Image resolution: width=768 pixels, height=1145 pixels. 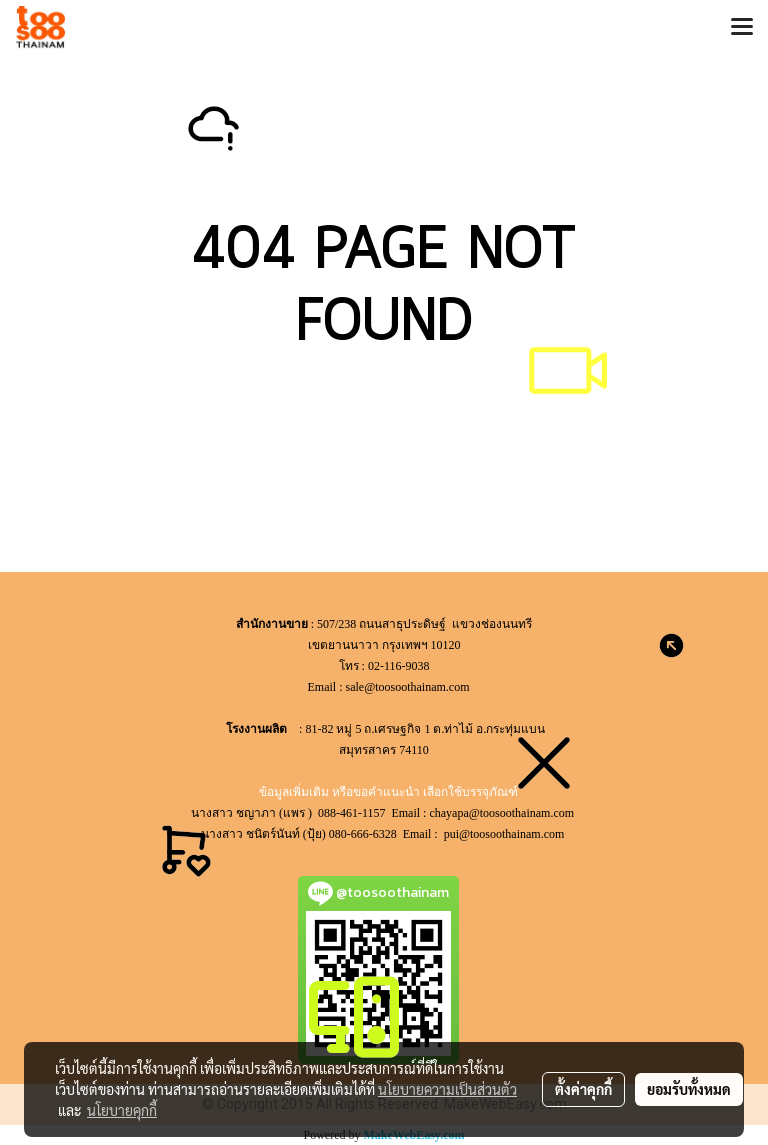 I want to click on view connected devices, so click(x=354, y=1017).